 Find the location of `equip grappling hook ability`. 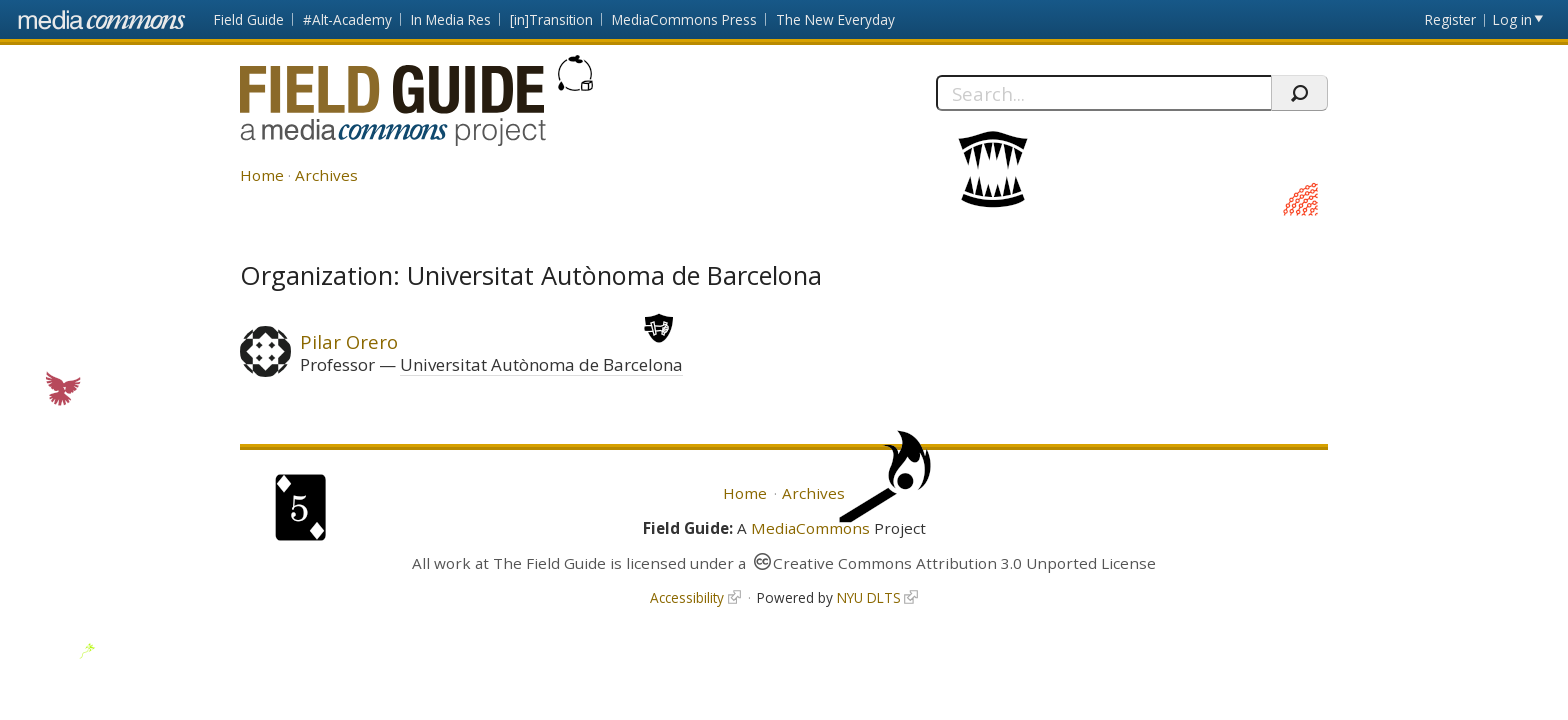

equip grappling hook ability is located at coordinates (87, 650).